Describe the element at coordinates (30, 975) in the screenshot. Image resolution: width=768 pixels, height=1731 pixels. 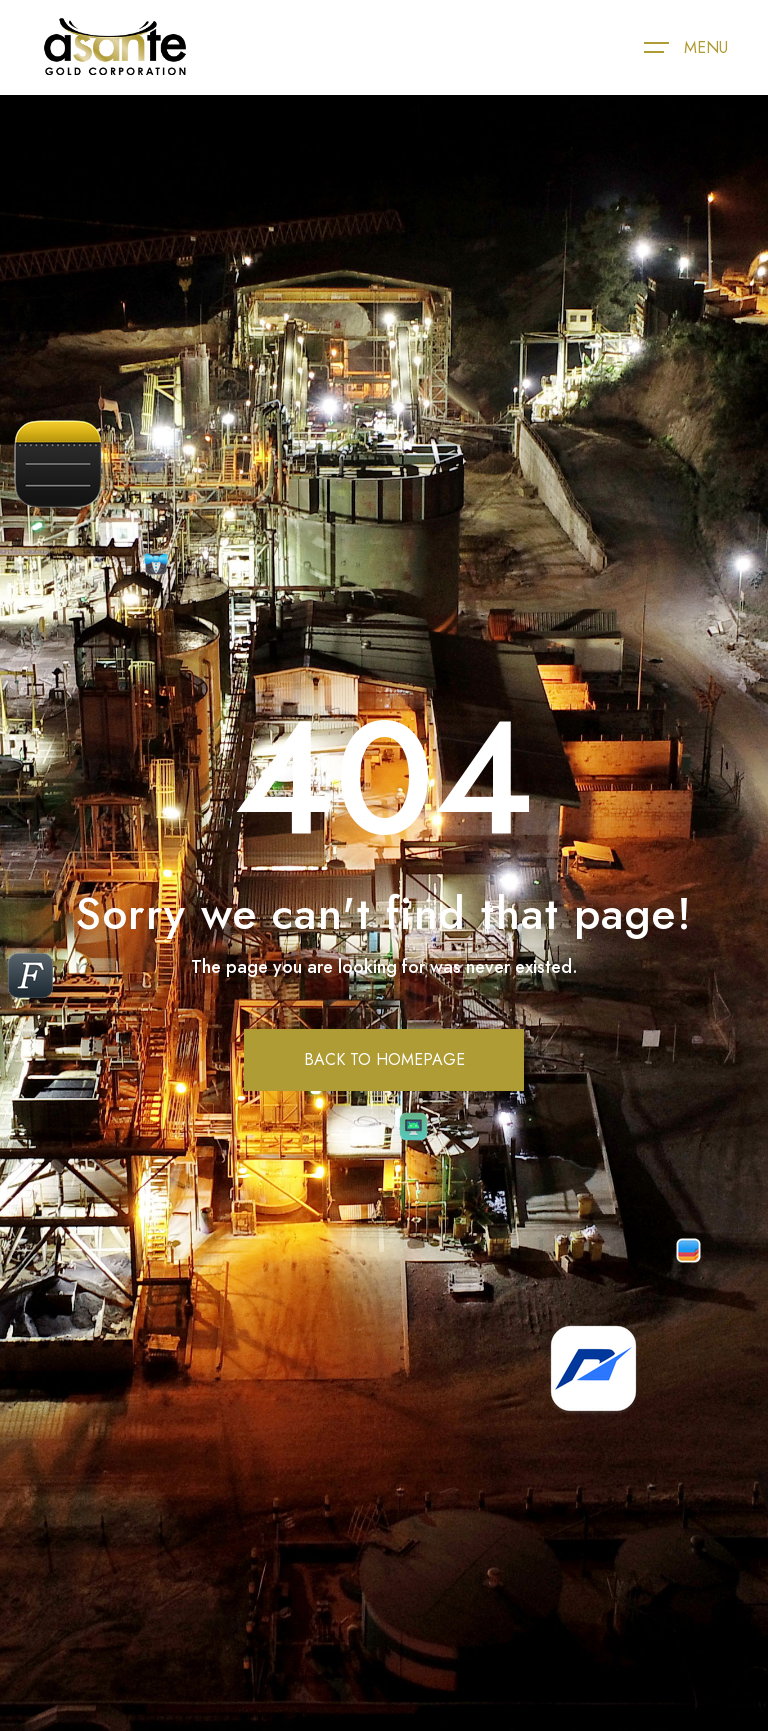
I see `open font management app` at that location.